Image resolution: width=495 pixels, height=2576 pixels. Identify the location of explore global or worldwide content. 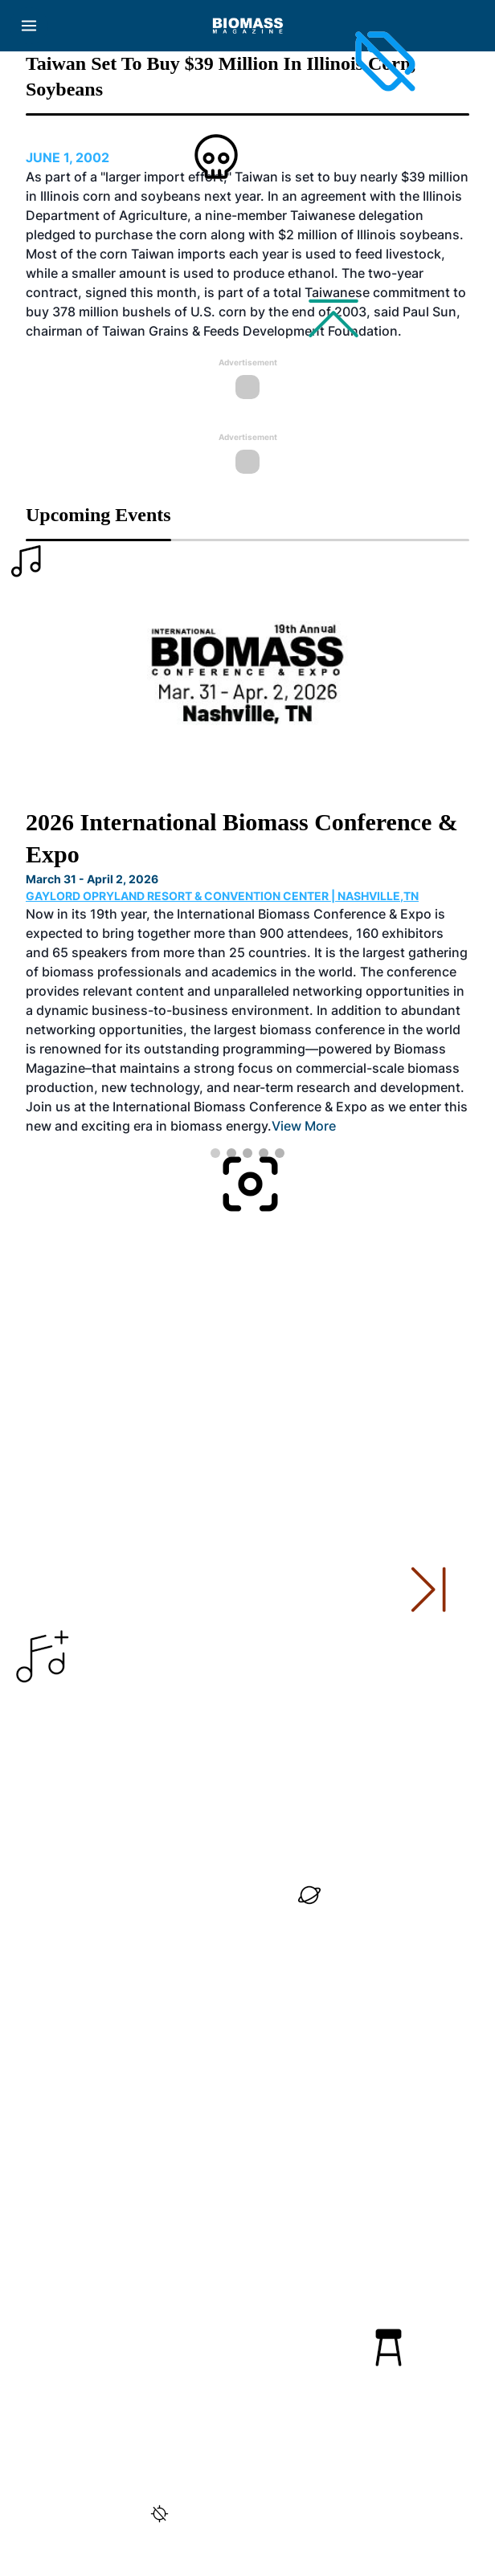
(309, 1895).